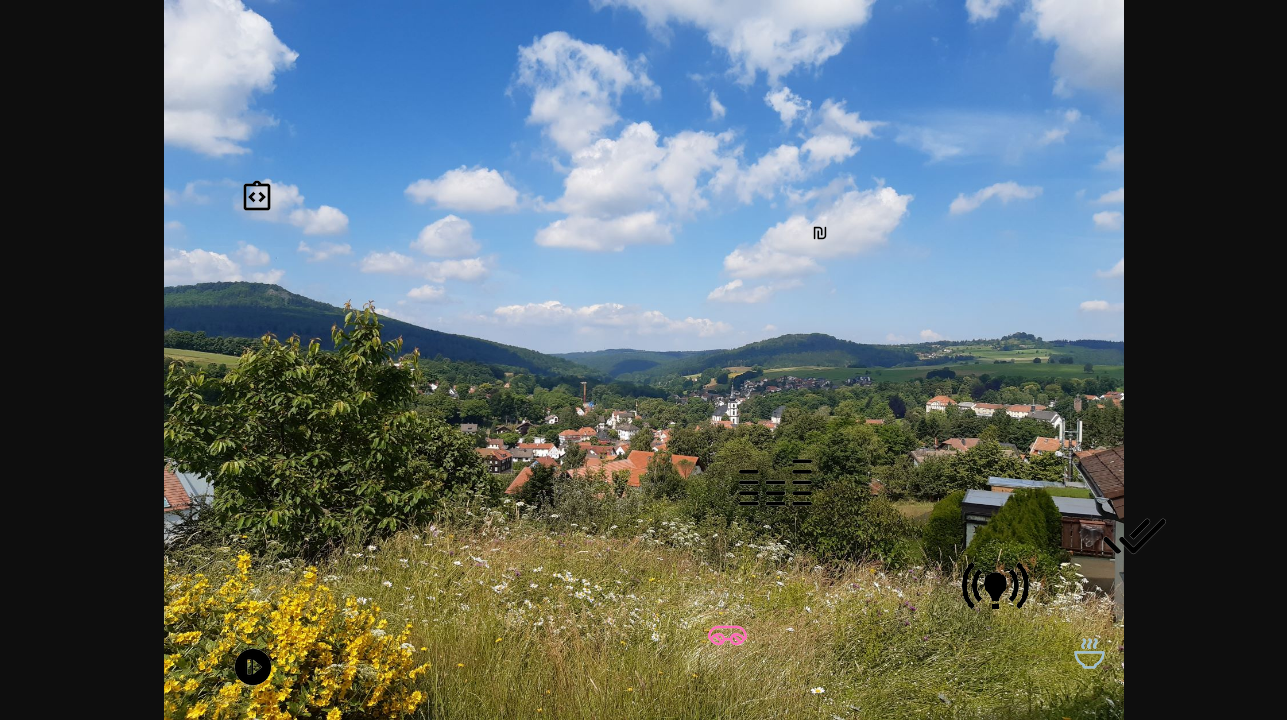 This screenshot has height=720, width=1287. Describe the element at coordinates (253, 667) in the screenshot. I see `skip to next track or media item` at that location.